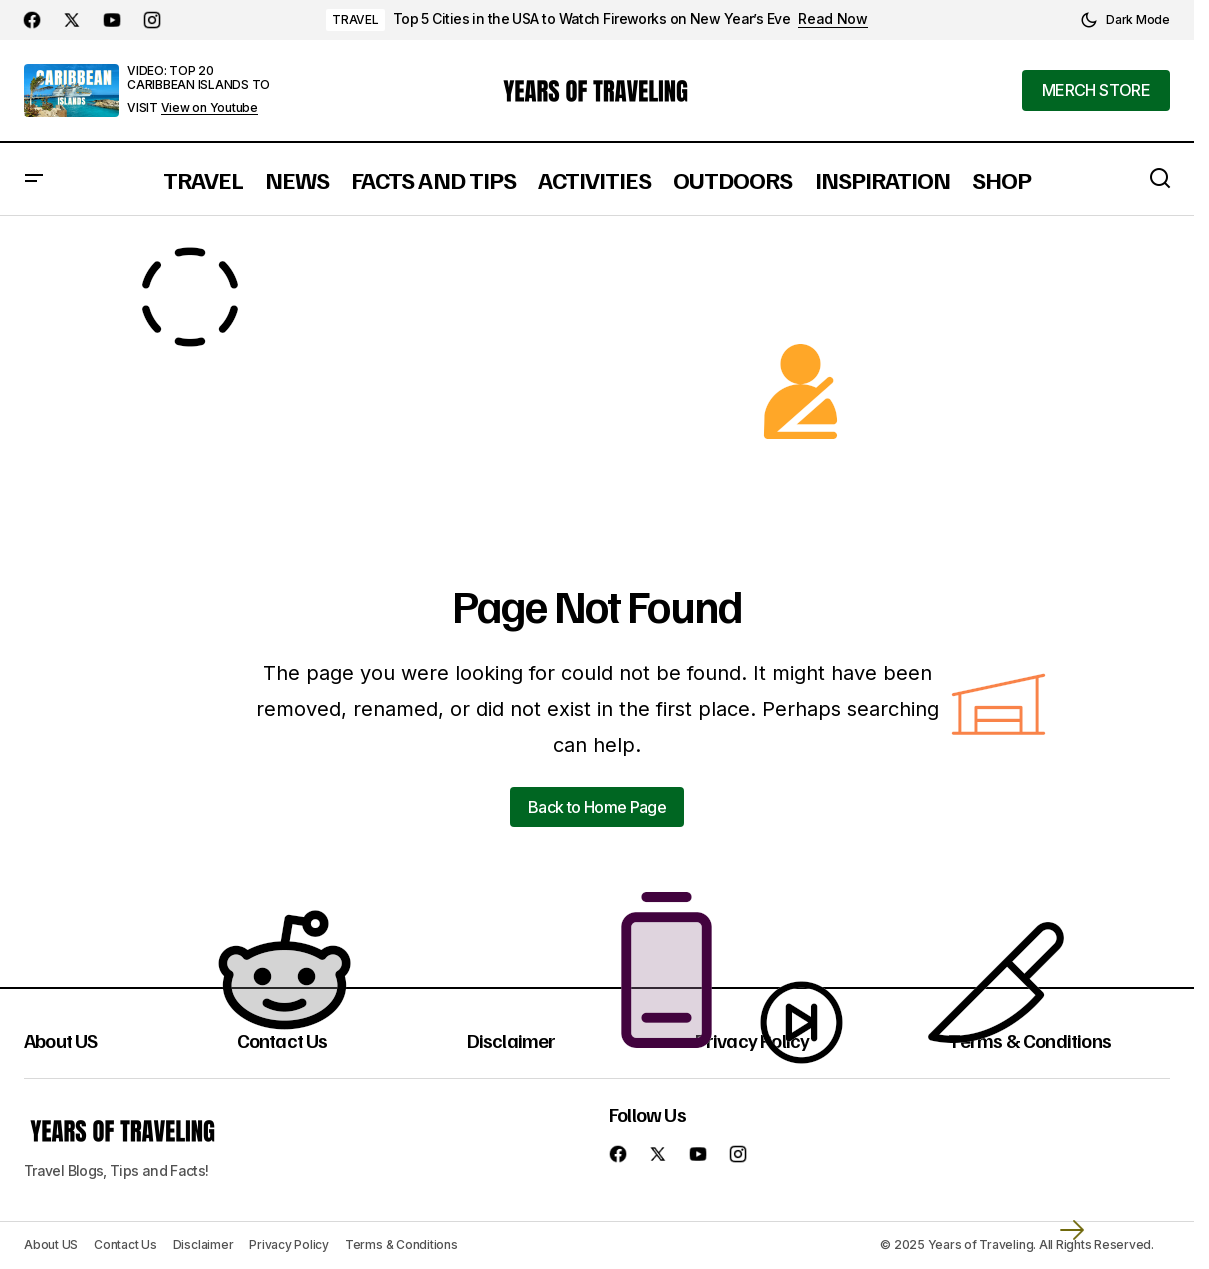  I want to click on navigate to the next item or screen, so click(1072, 1230).